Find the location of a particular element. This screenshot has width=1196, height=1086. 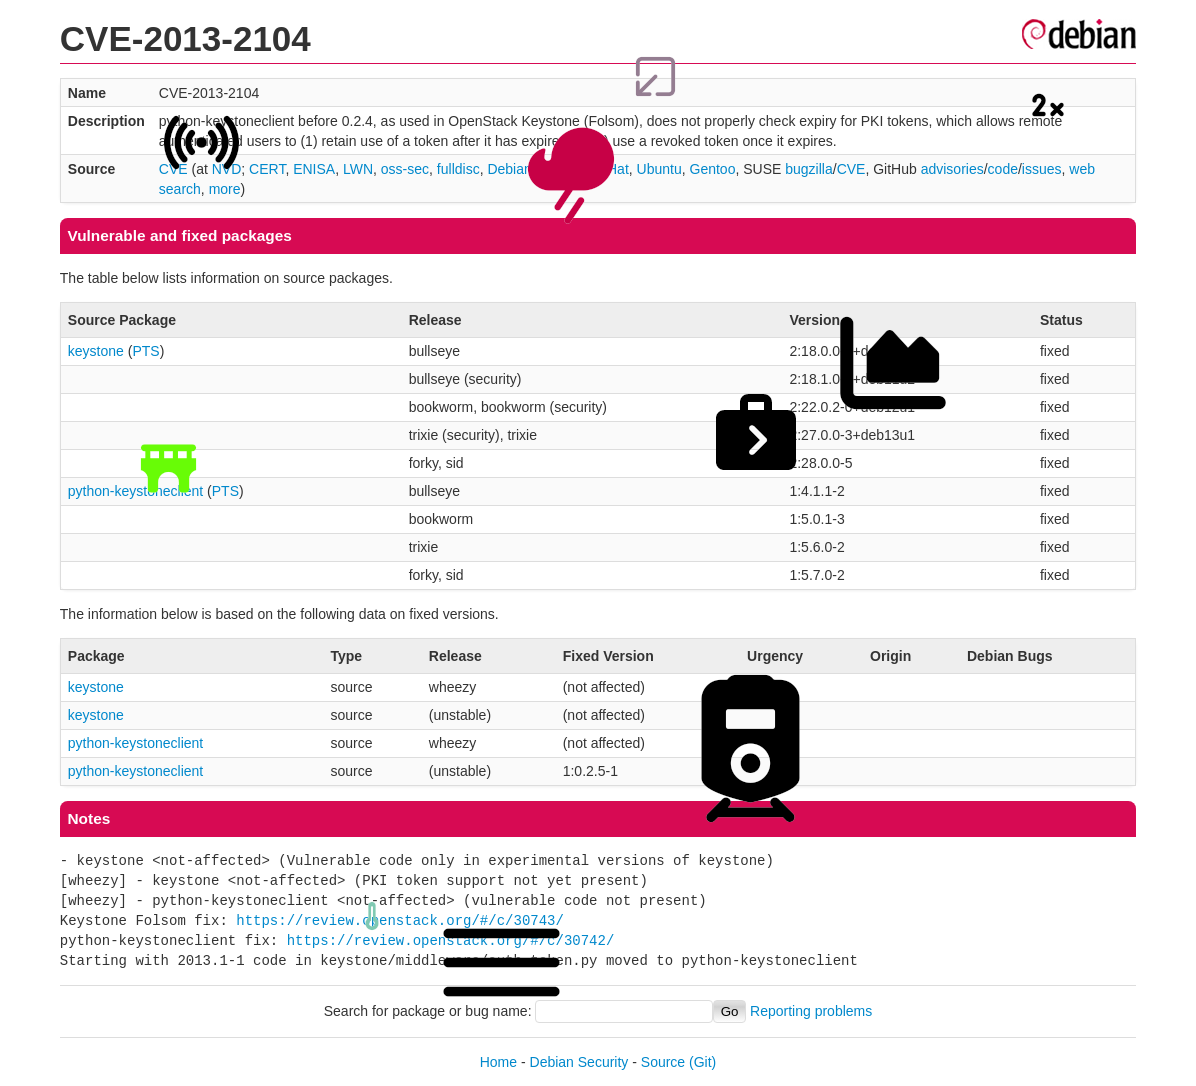

schedule task for next week is located at coordinates (756, 430).